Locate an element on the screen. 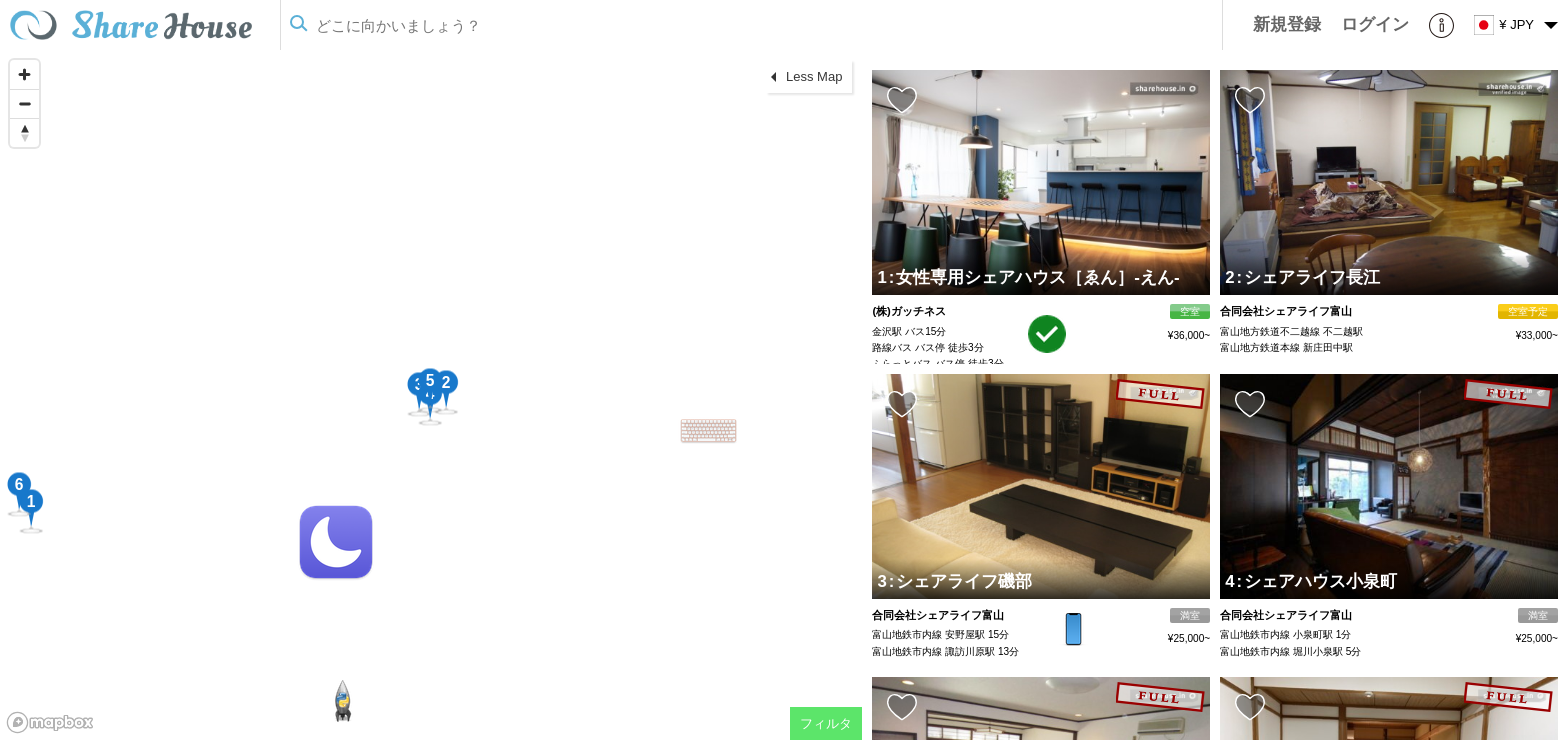 The height and width of the screenshot is (740, 1568). apple magic keyboard with touch id in orange/pink is located at coordinates (708, 430).